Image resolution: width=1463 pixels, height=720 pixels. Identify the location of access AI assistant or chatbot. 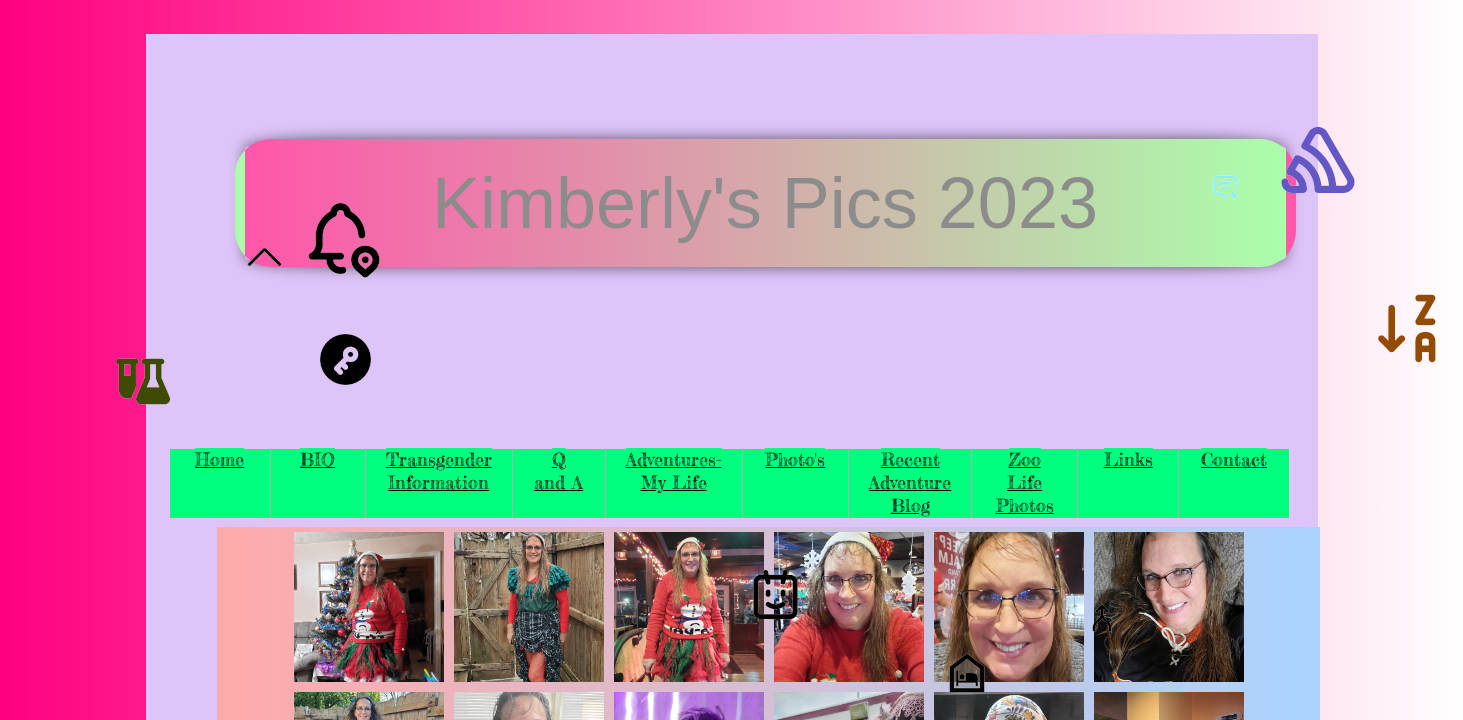
(775, 594).